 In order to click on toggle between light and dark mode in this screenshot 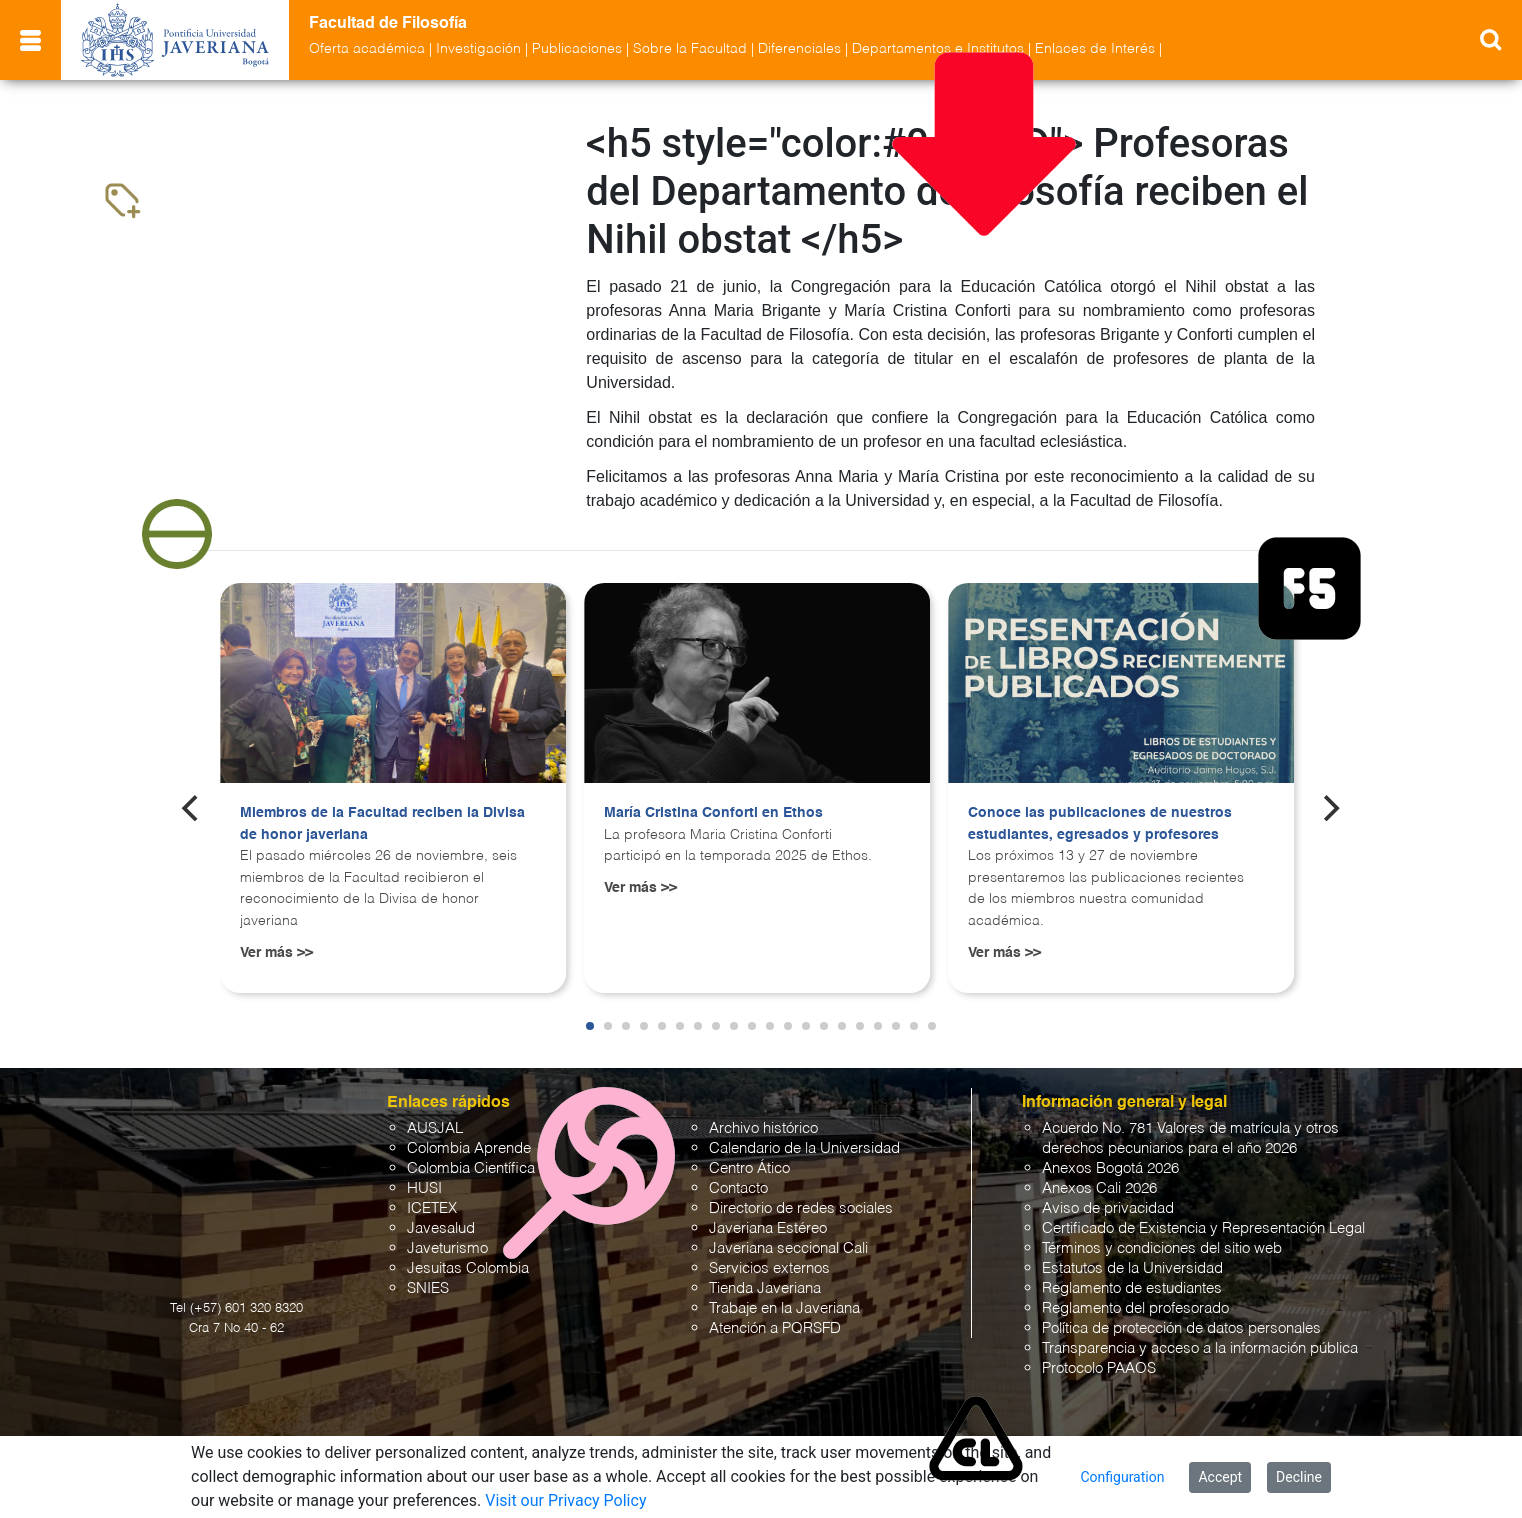, I will do `click(177, 534)`.